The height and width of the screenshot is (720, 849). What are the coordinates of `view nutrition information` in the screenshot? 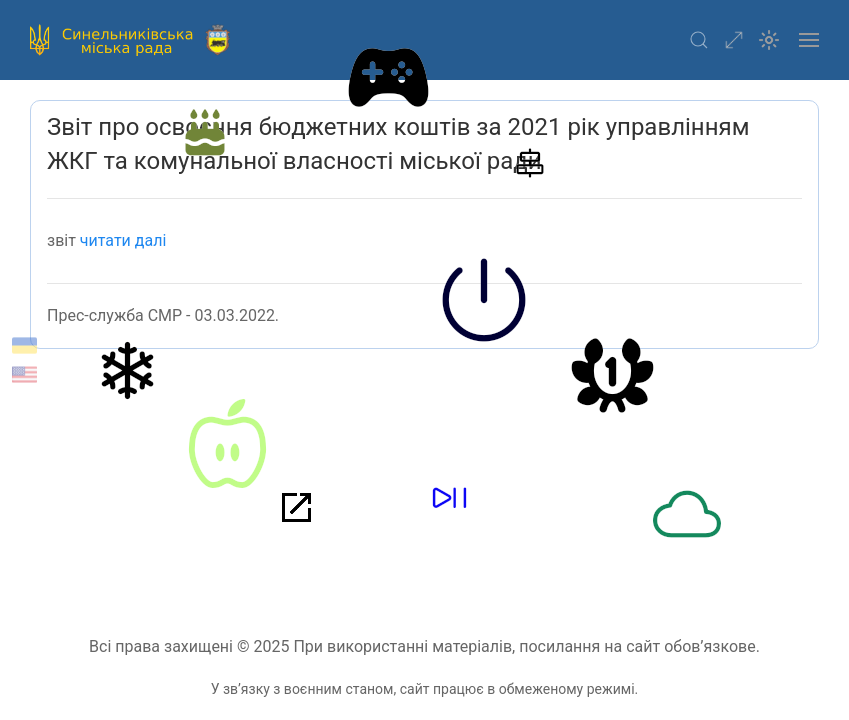 It's located at (227, 443).